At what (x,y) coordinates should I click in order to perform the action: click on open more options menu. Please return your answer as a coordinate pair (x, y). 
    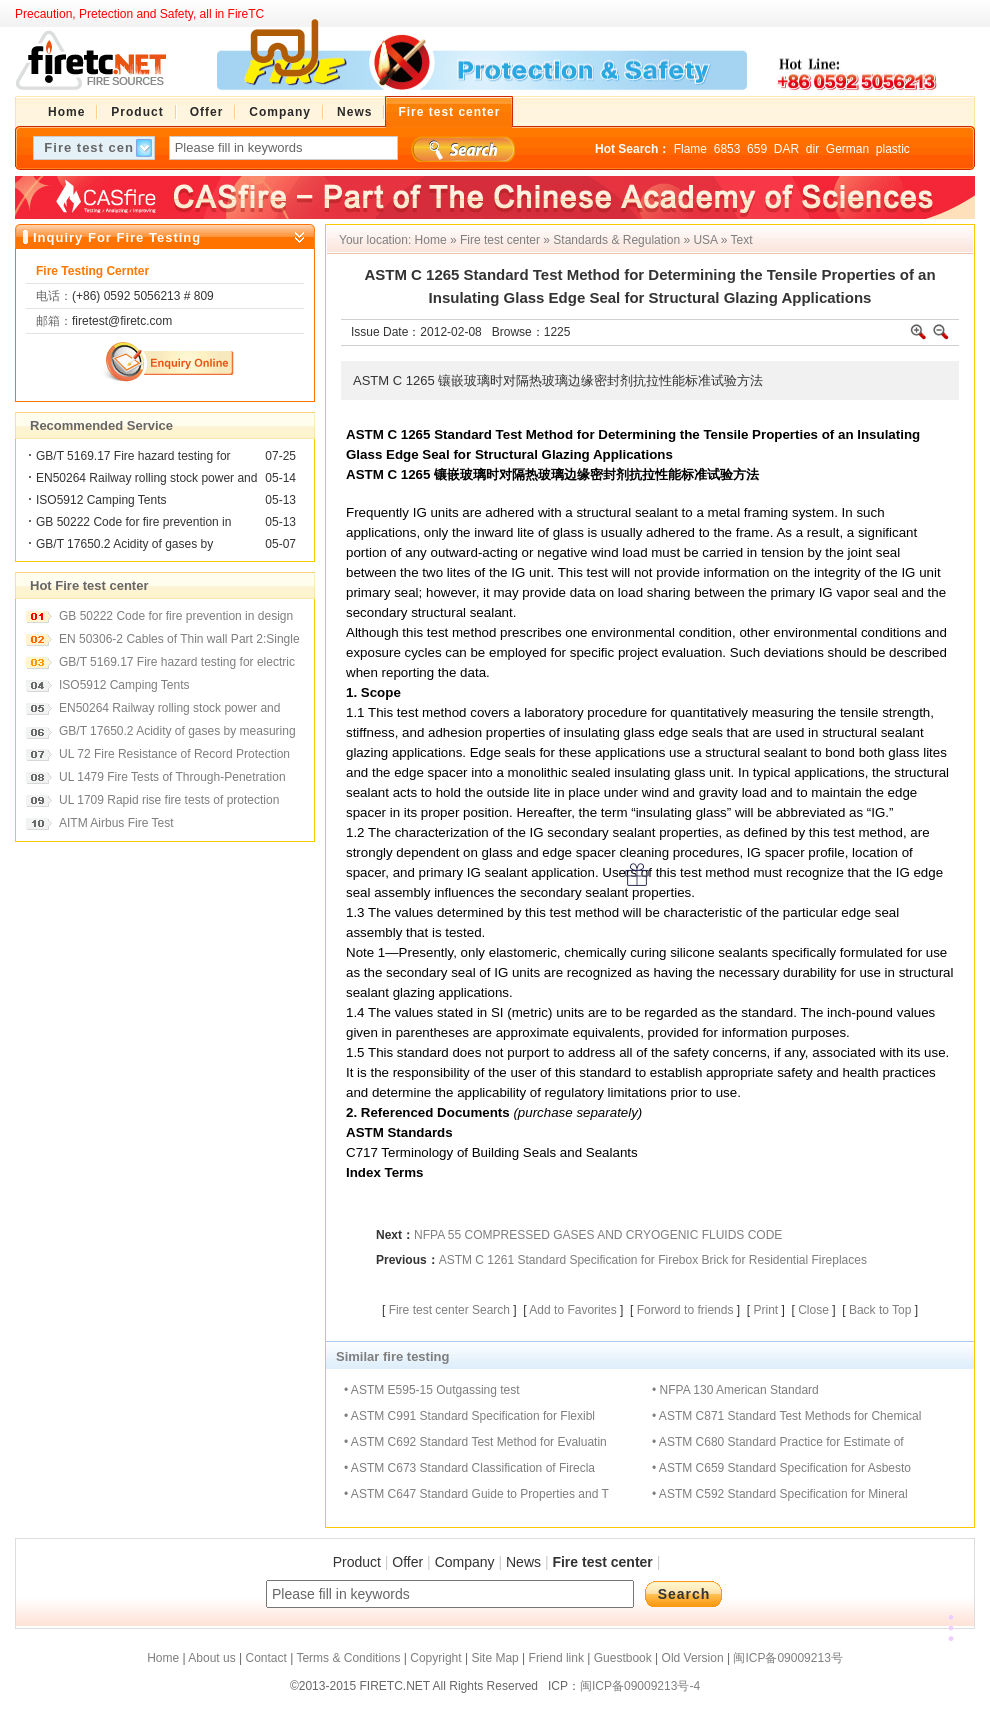
    Looking at the image, I should click on (951, 1628).